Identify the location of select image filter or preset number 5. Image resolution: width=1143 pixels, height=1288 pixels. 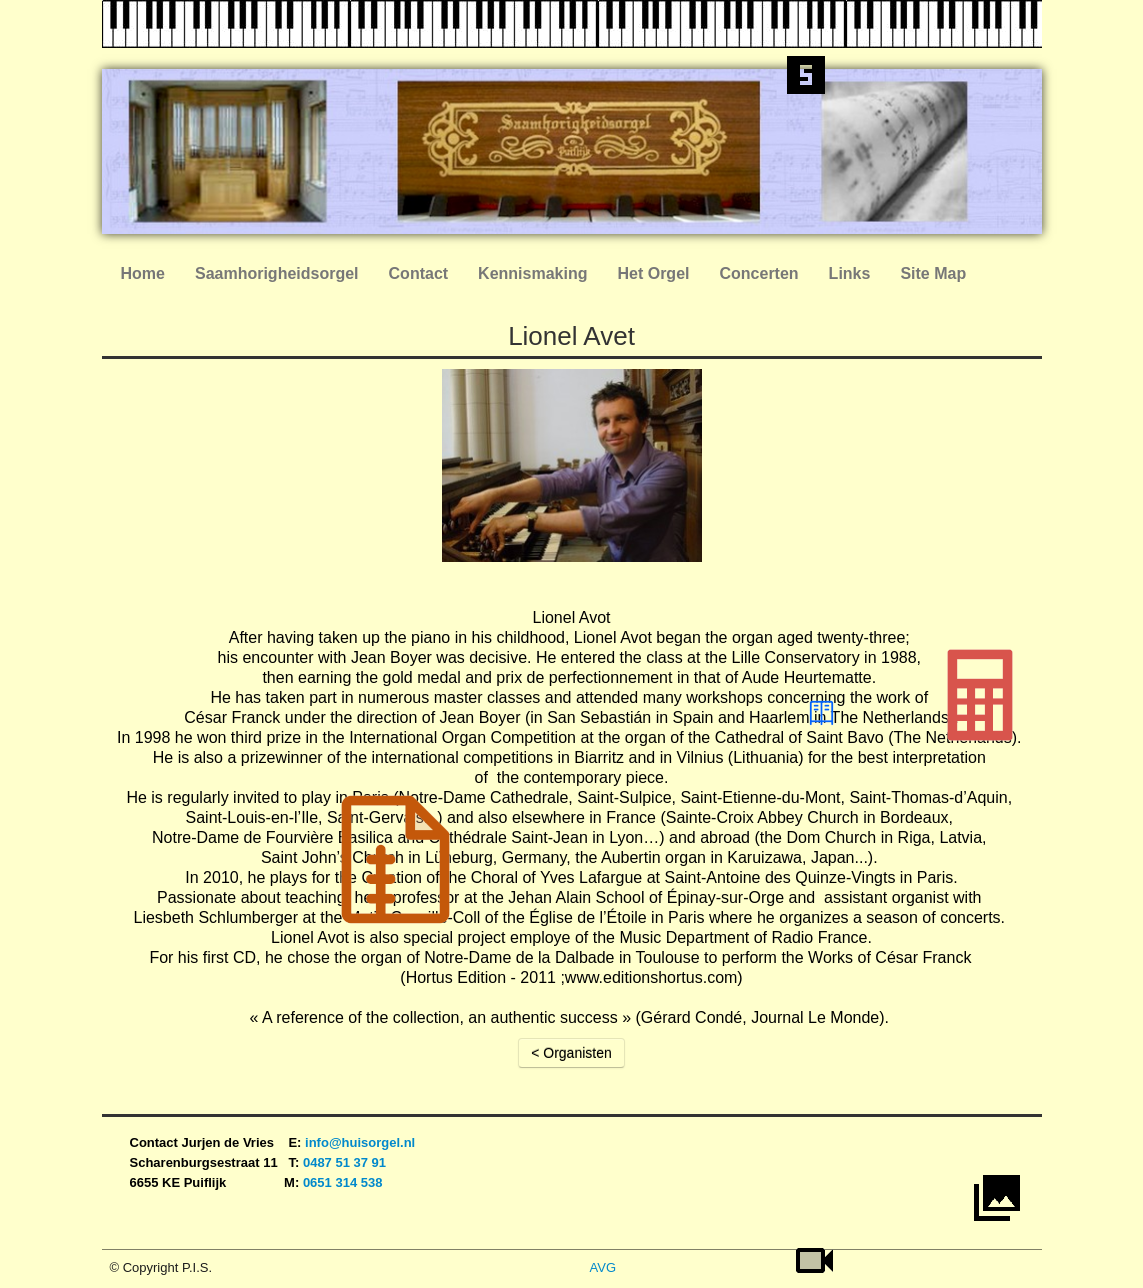
(806, 75).